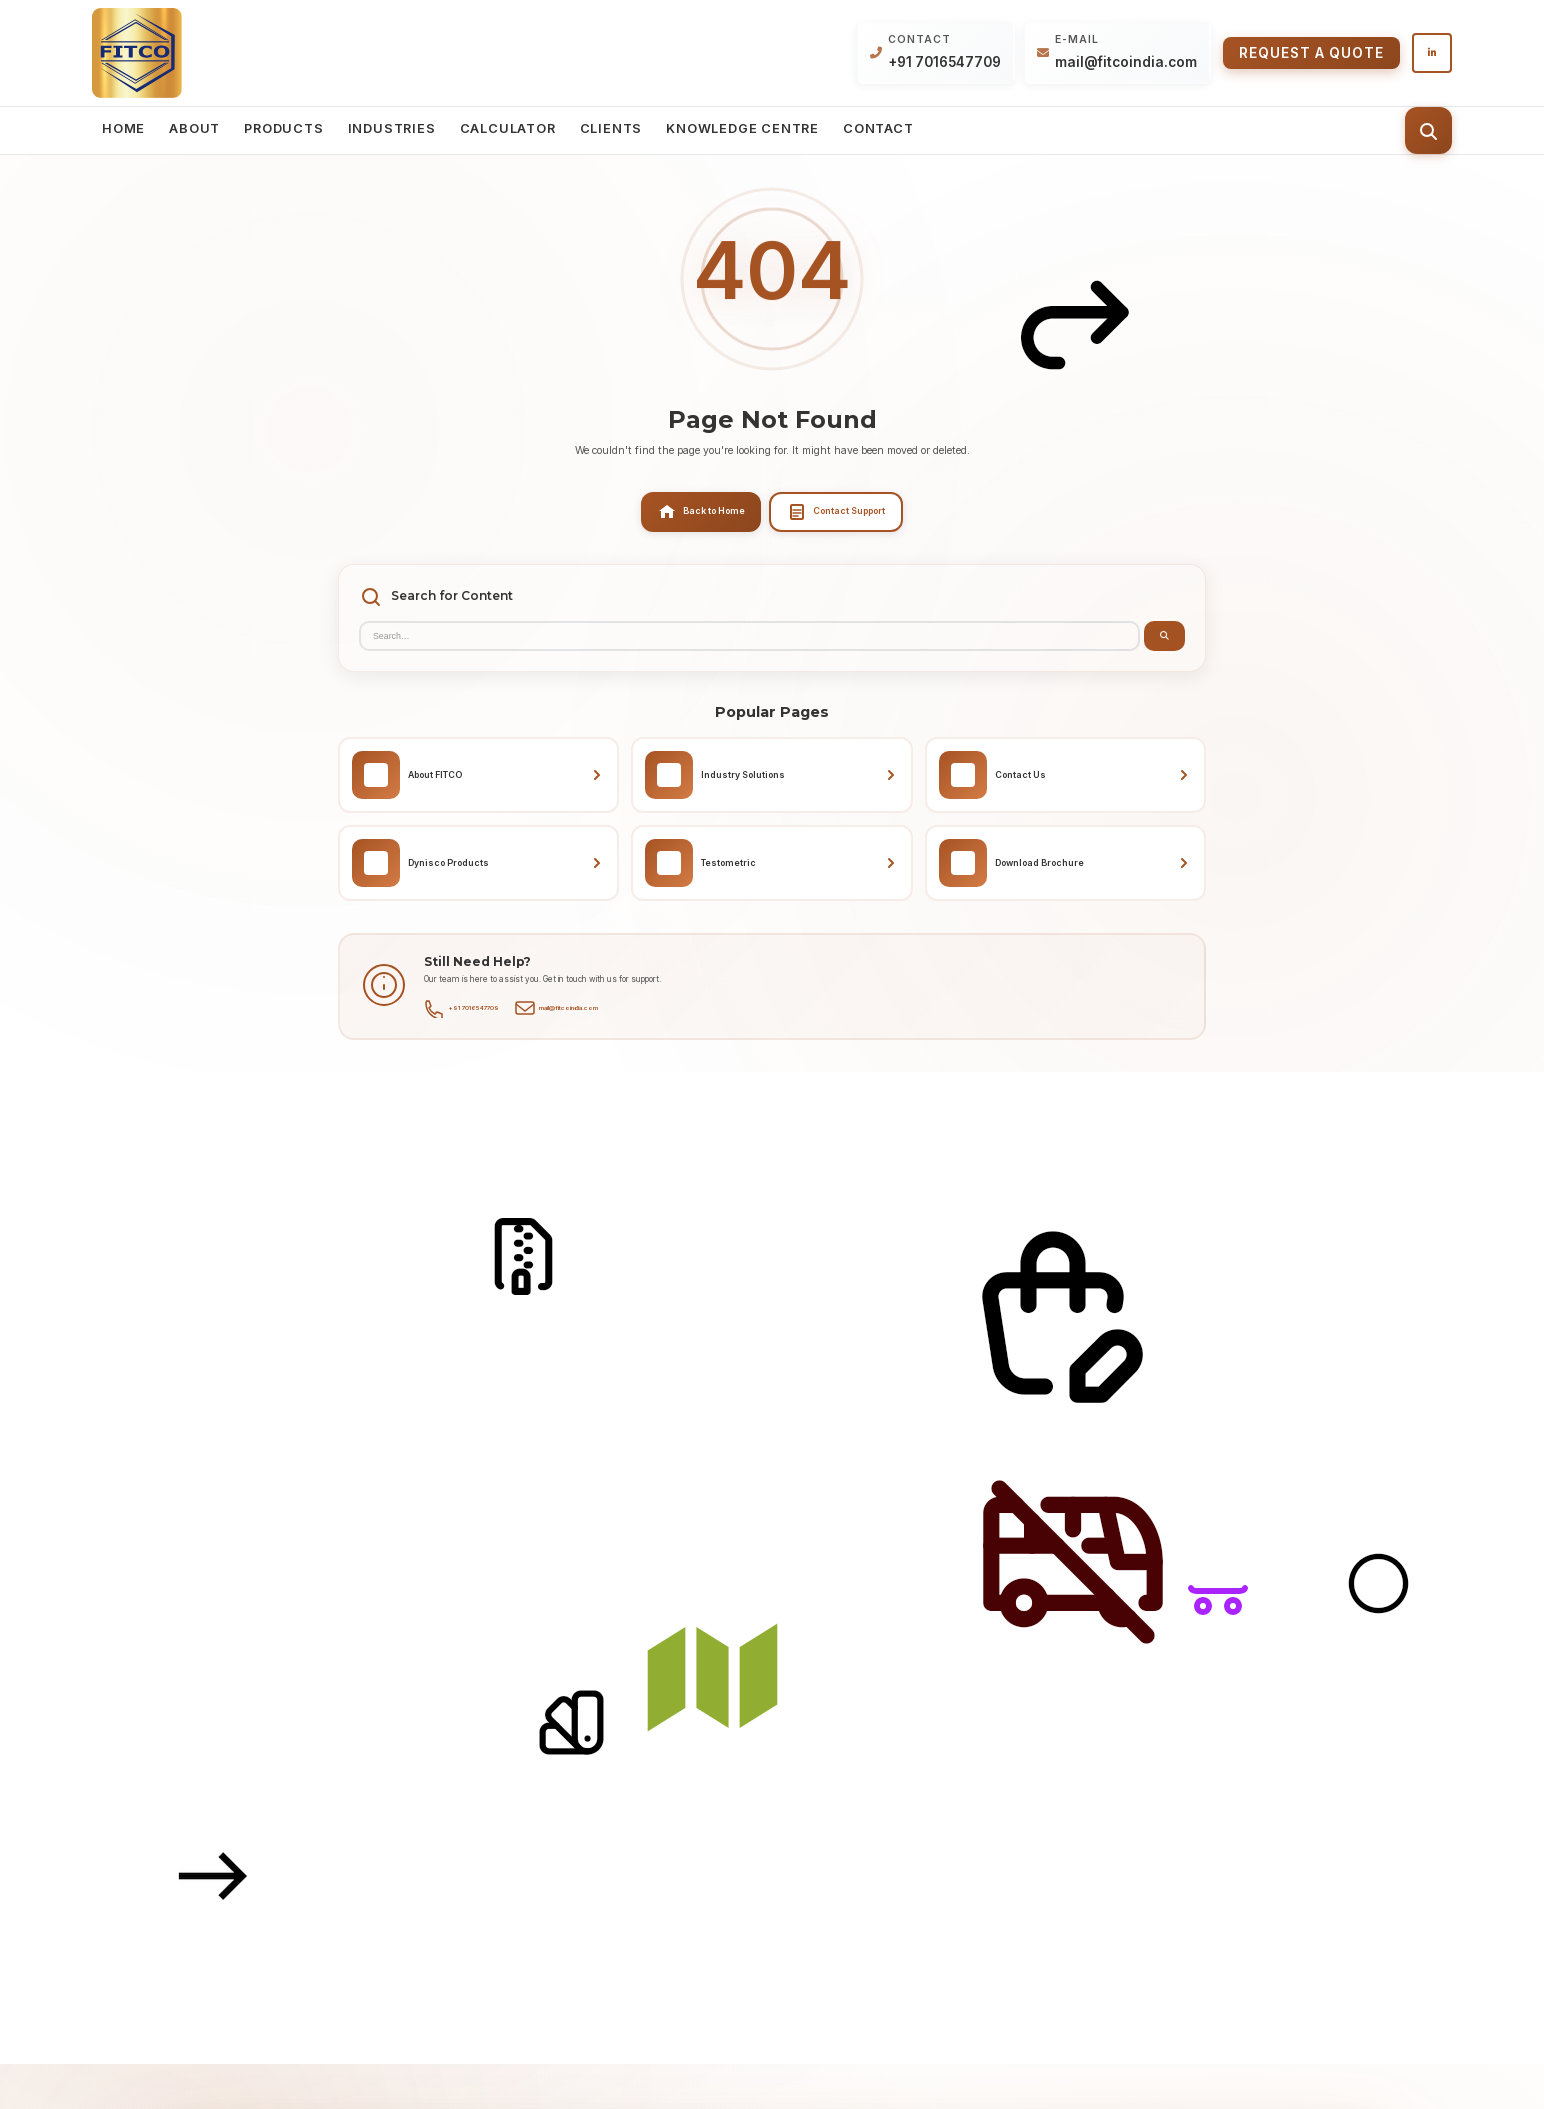 This screenshot has width=1544, height=2109. What do you see at coordinates (523, 1256) in the screenshot?
I see `view or open a compressed zip file` at bounding box center [523, 1256].